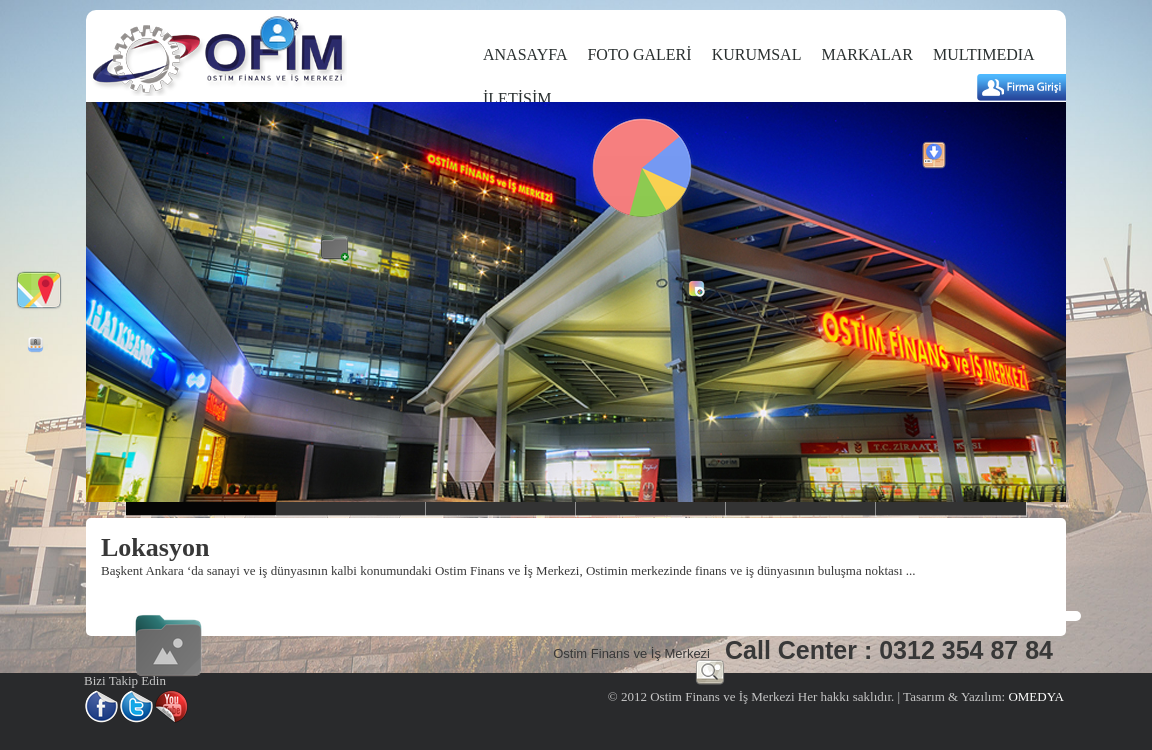 The image size is (1152, 750). I want to click on open chromatic app for guitar tuning, so click(35, 344).